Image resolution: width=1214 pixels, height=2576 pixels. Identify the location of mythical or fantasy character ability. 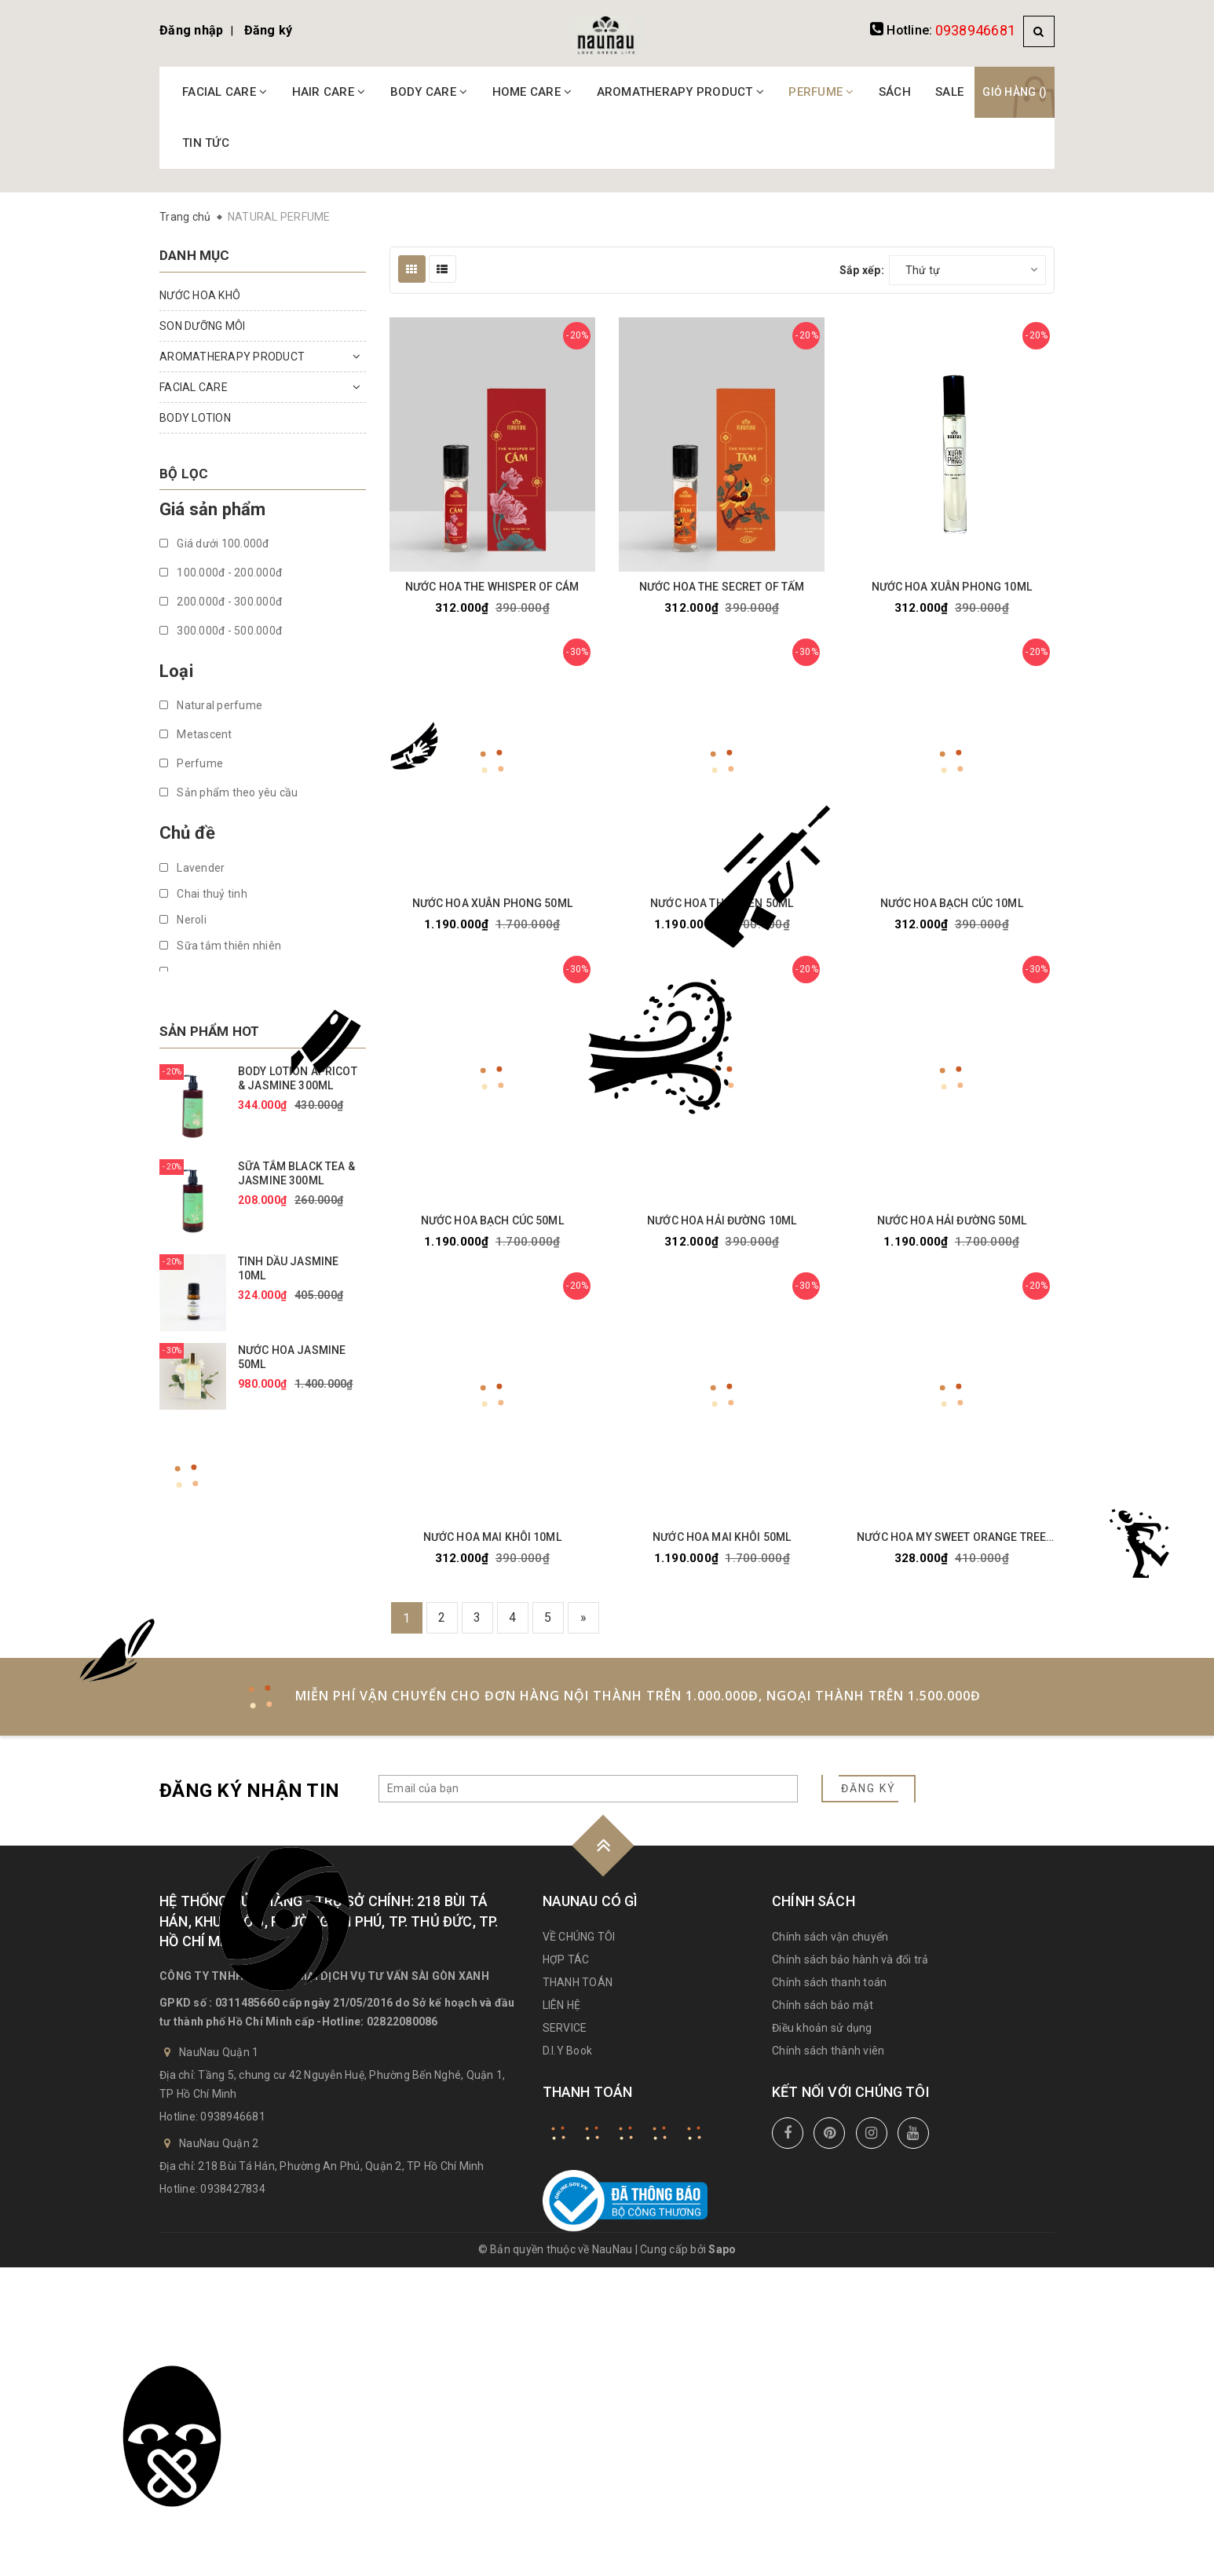
(414, 745).